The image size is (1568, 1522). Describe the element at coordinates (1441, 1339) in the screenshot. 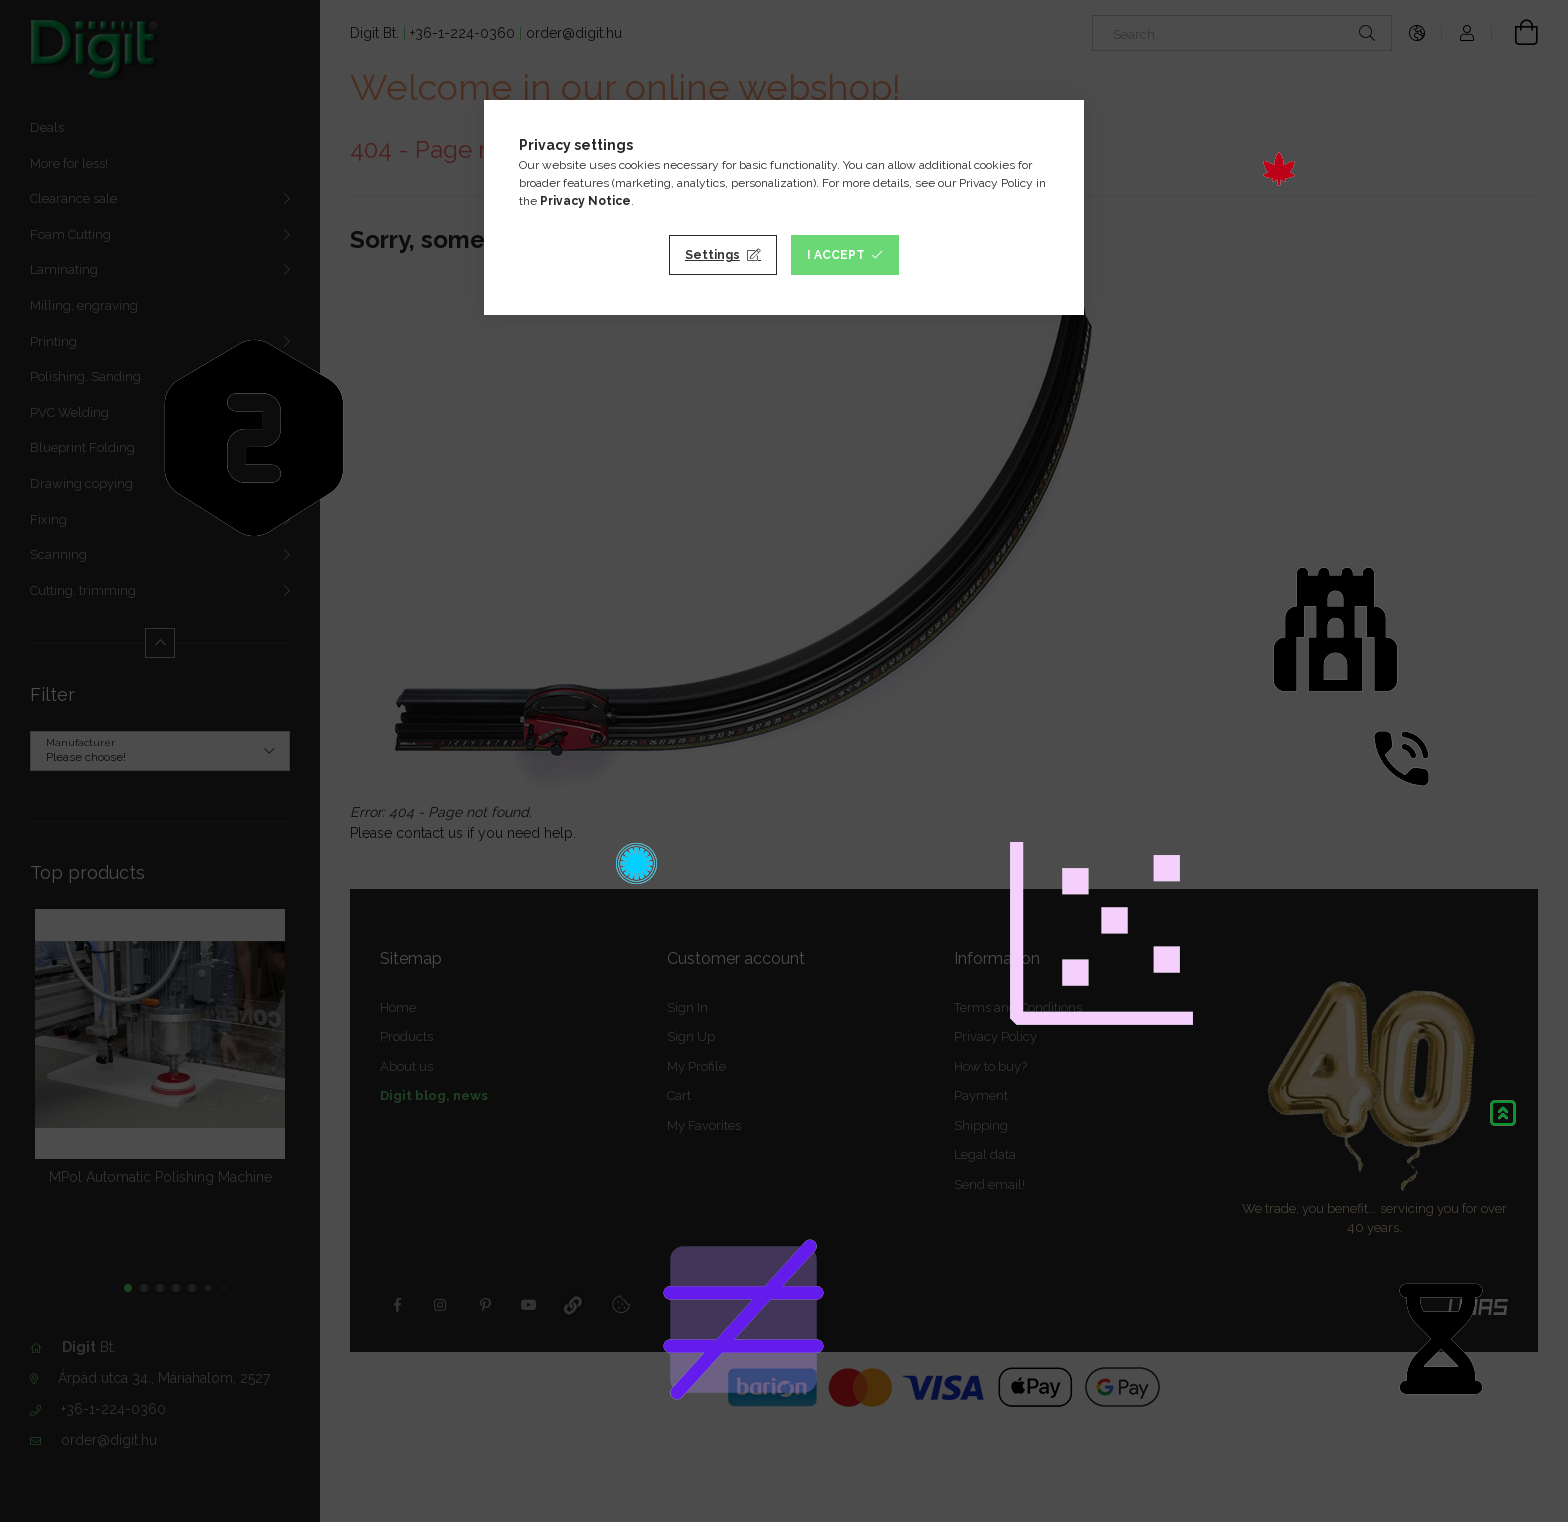

I see `indicates a task or process in progress` at that location.